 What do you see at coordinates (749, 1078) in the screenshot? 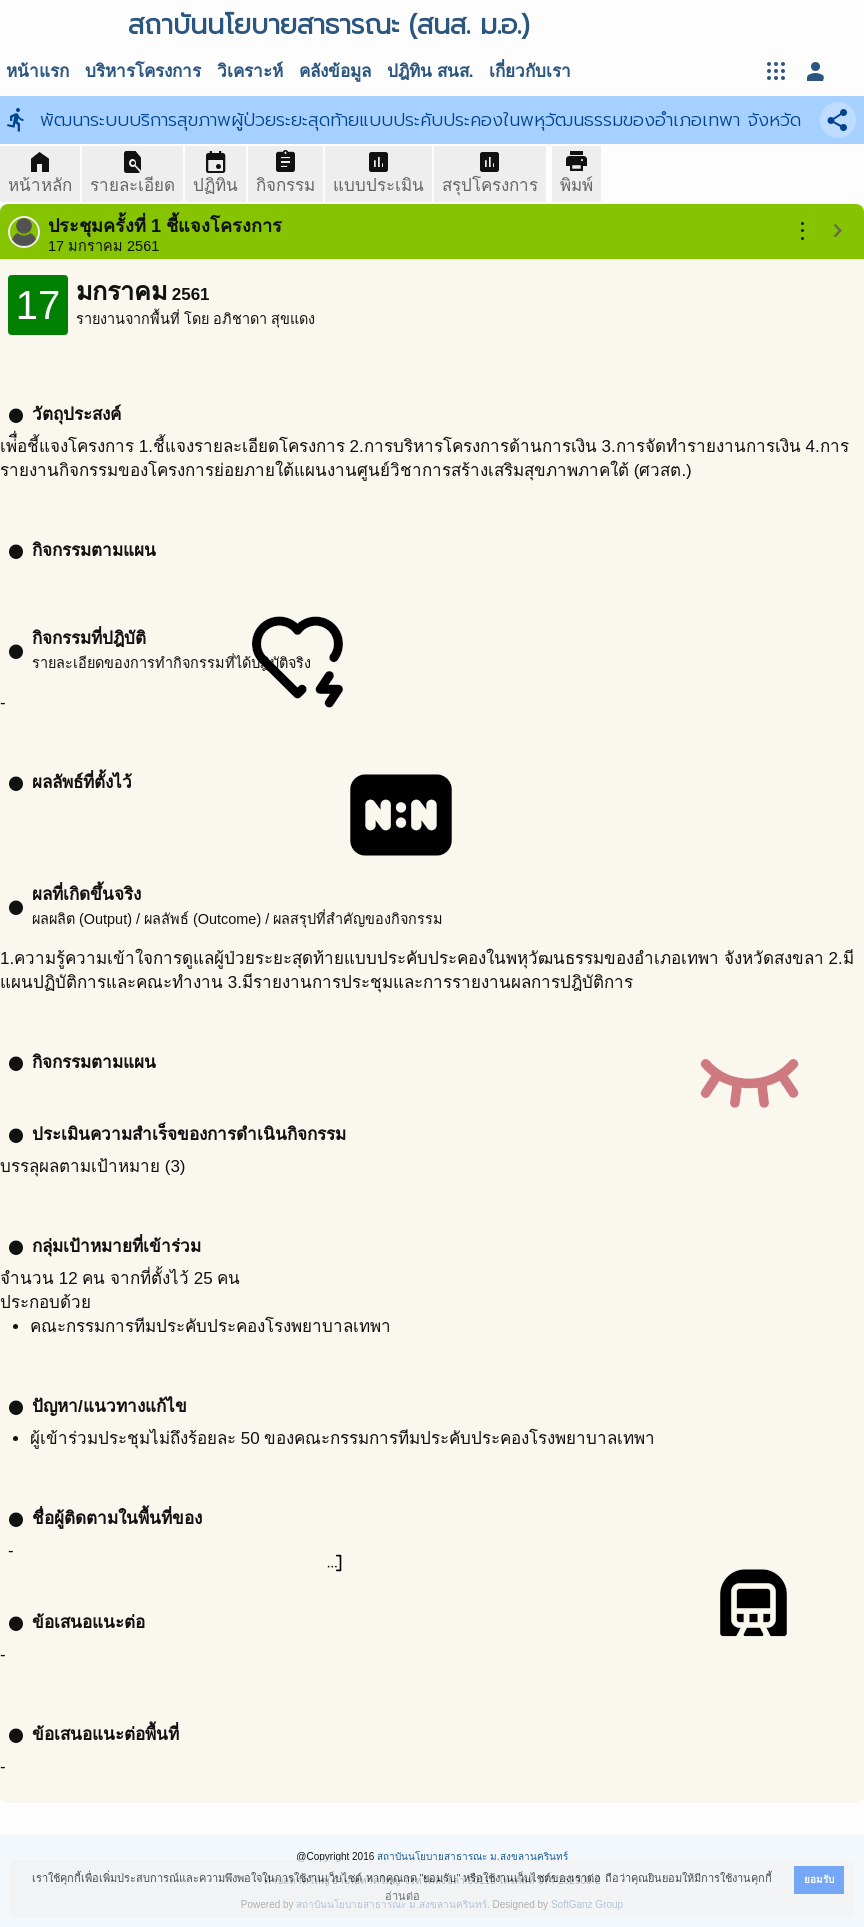
I see `hide password or sensitive content` at bounding box center [749, 1078].